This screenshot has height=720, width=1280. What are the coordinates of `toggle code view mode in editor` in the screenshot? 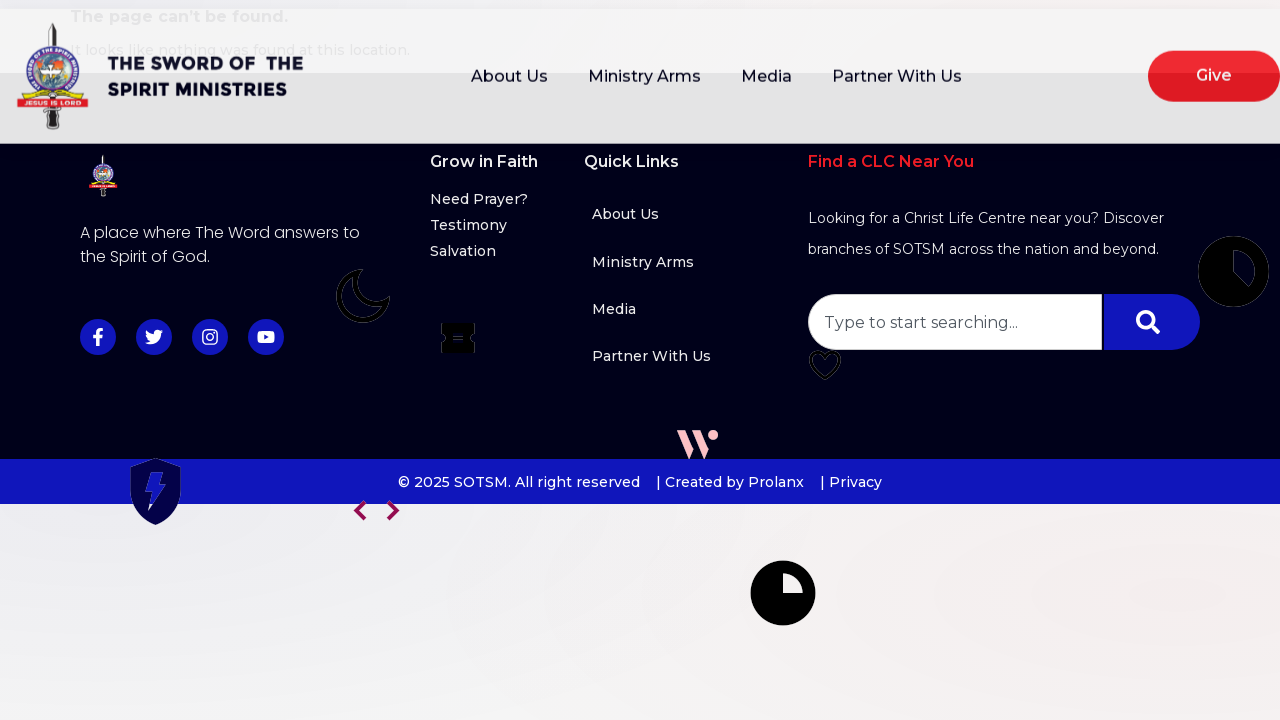 It's located at (376, 510).